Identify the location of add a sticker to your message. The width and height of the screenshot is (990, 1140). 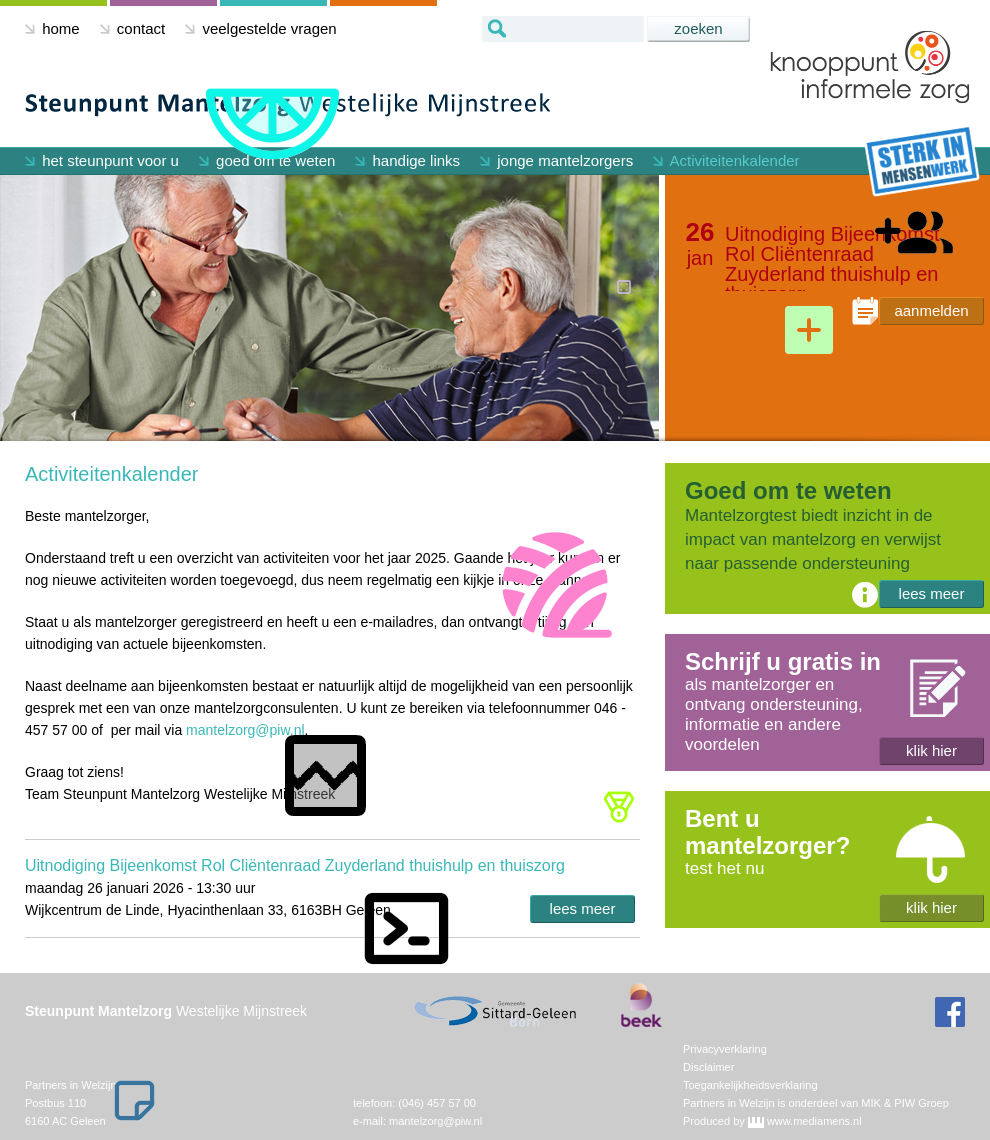
(134, 1100).